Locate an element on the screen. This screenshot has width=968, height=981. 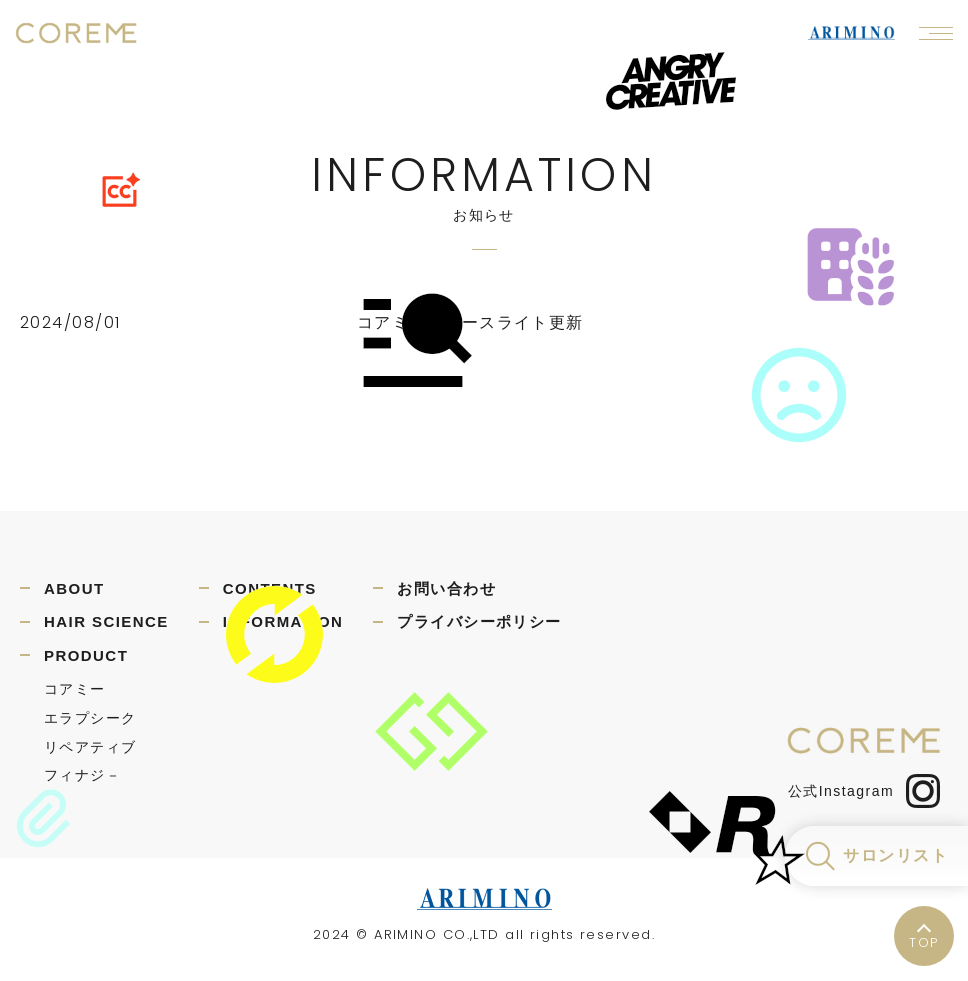
open MLflow machine learning platform is located at coordinates (274, 634).